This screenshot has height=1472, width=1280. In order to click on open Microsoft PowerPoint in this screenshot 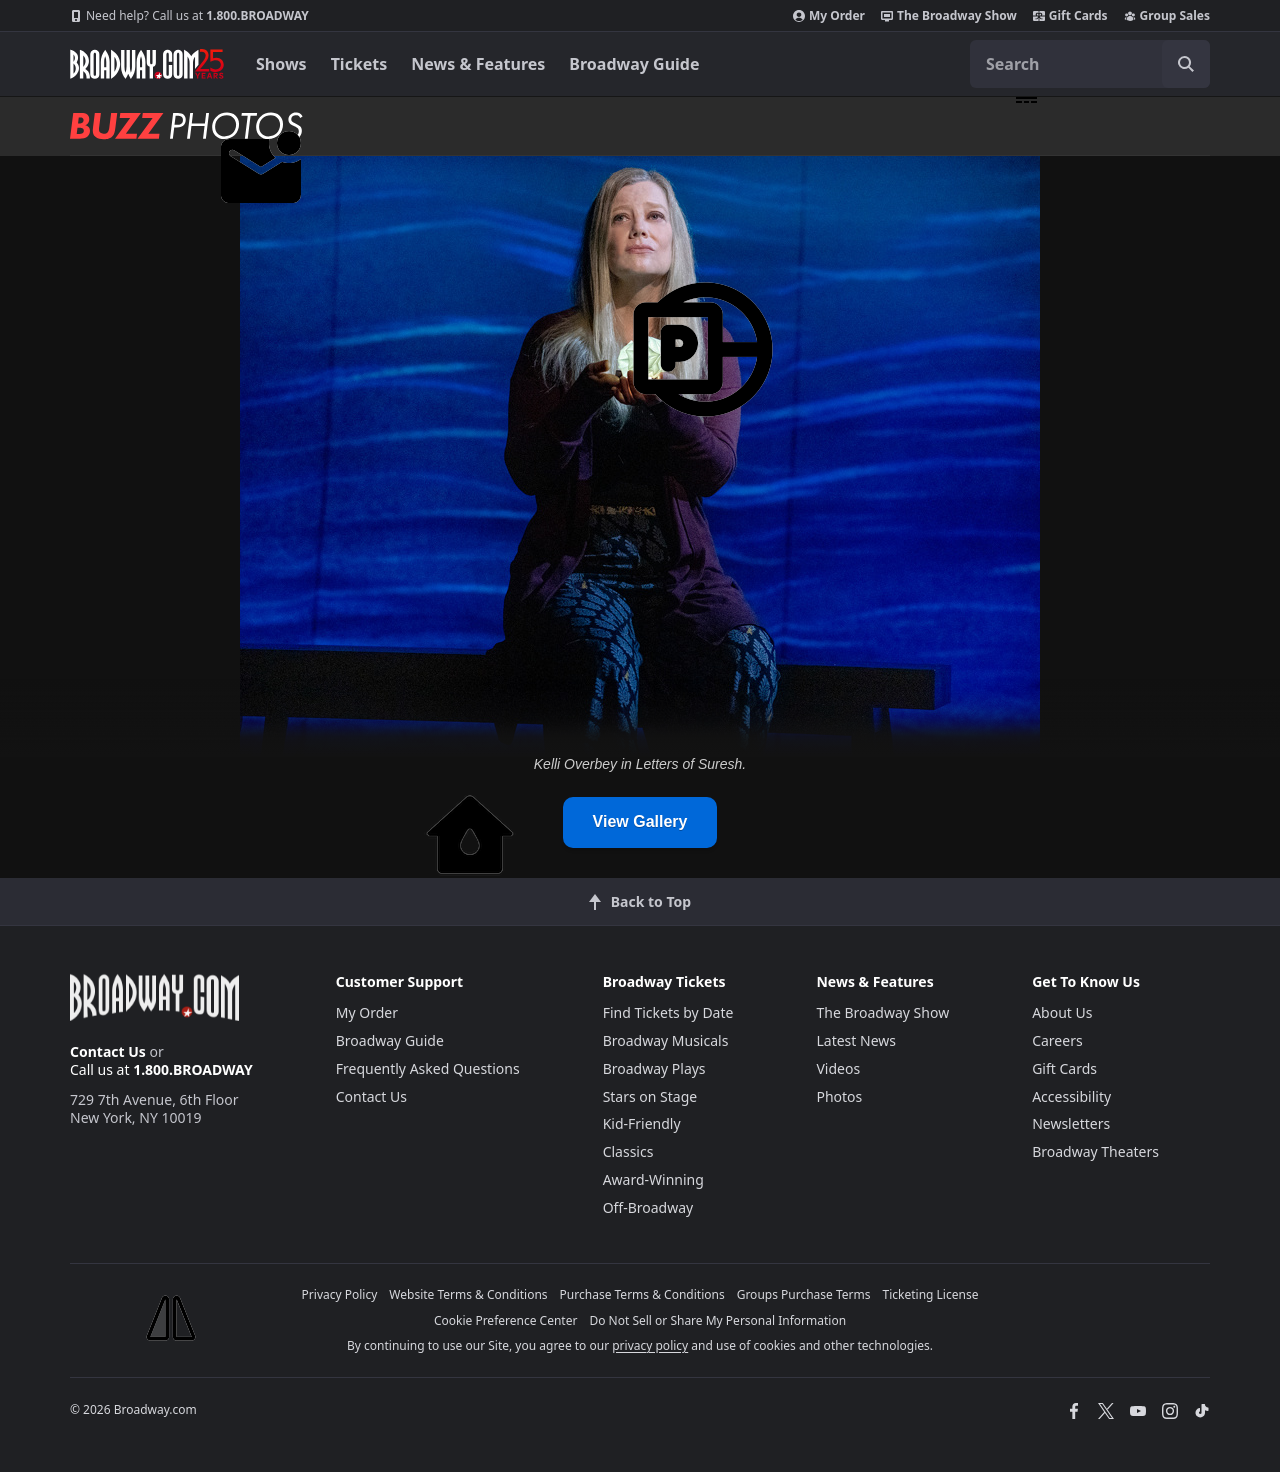, I will do `click(700, 349)`.